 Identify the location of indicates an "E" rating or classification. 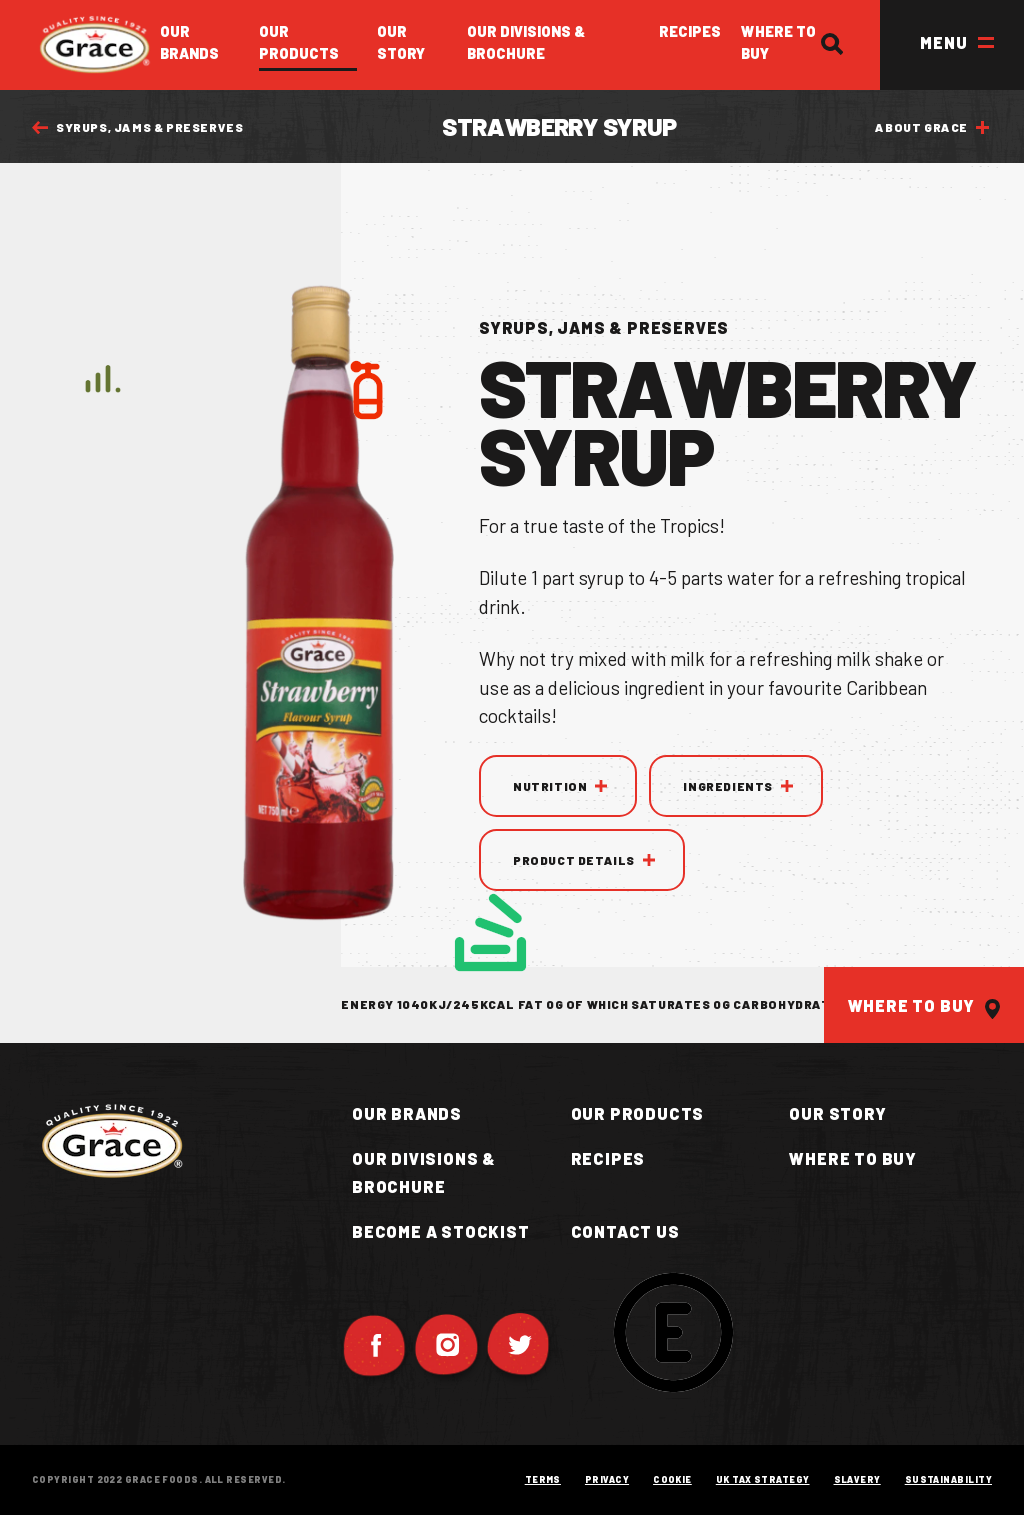
(673, 1332).